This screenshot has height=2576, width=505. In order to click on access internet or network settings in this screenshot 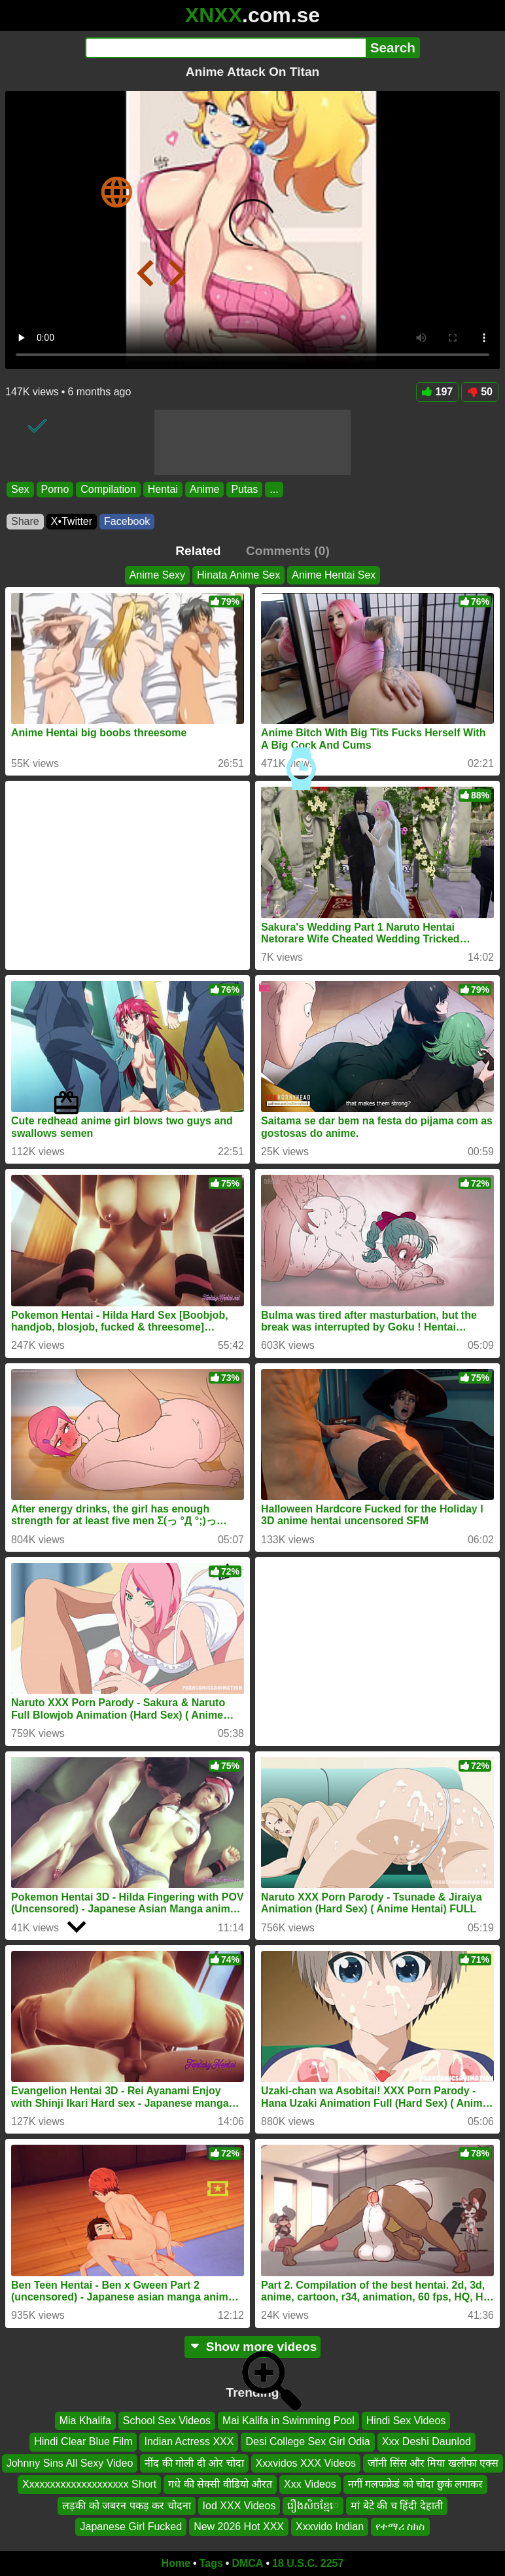, I will do `click(116, 192)`.